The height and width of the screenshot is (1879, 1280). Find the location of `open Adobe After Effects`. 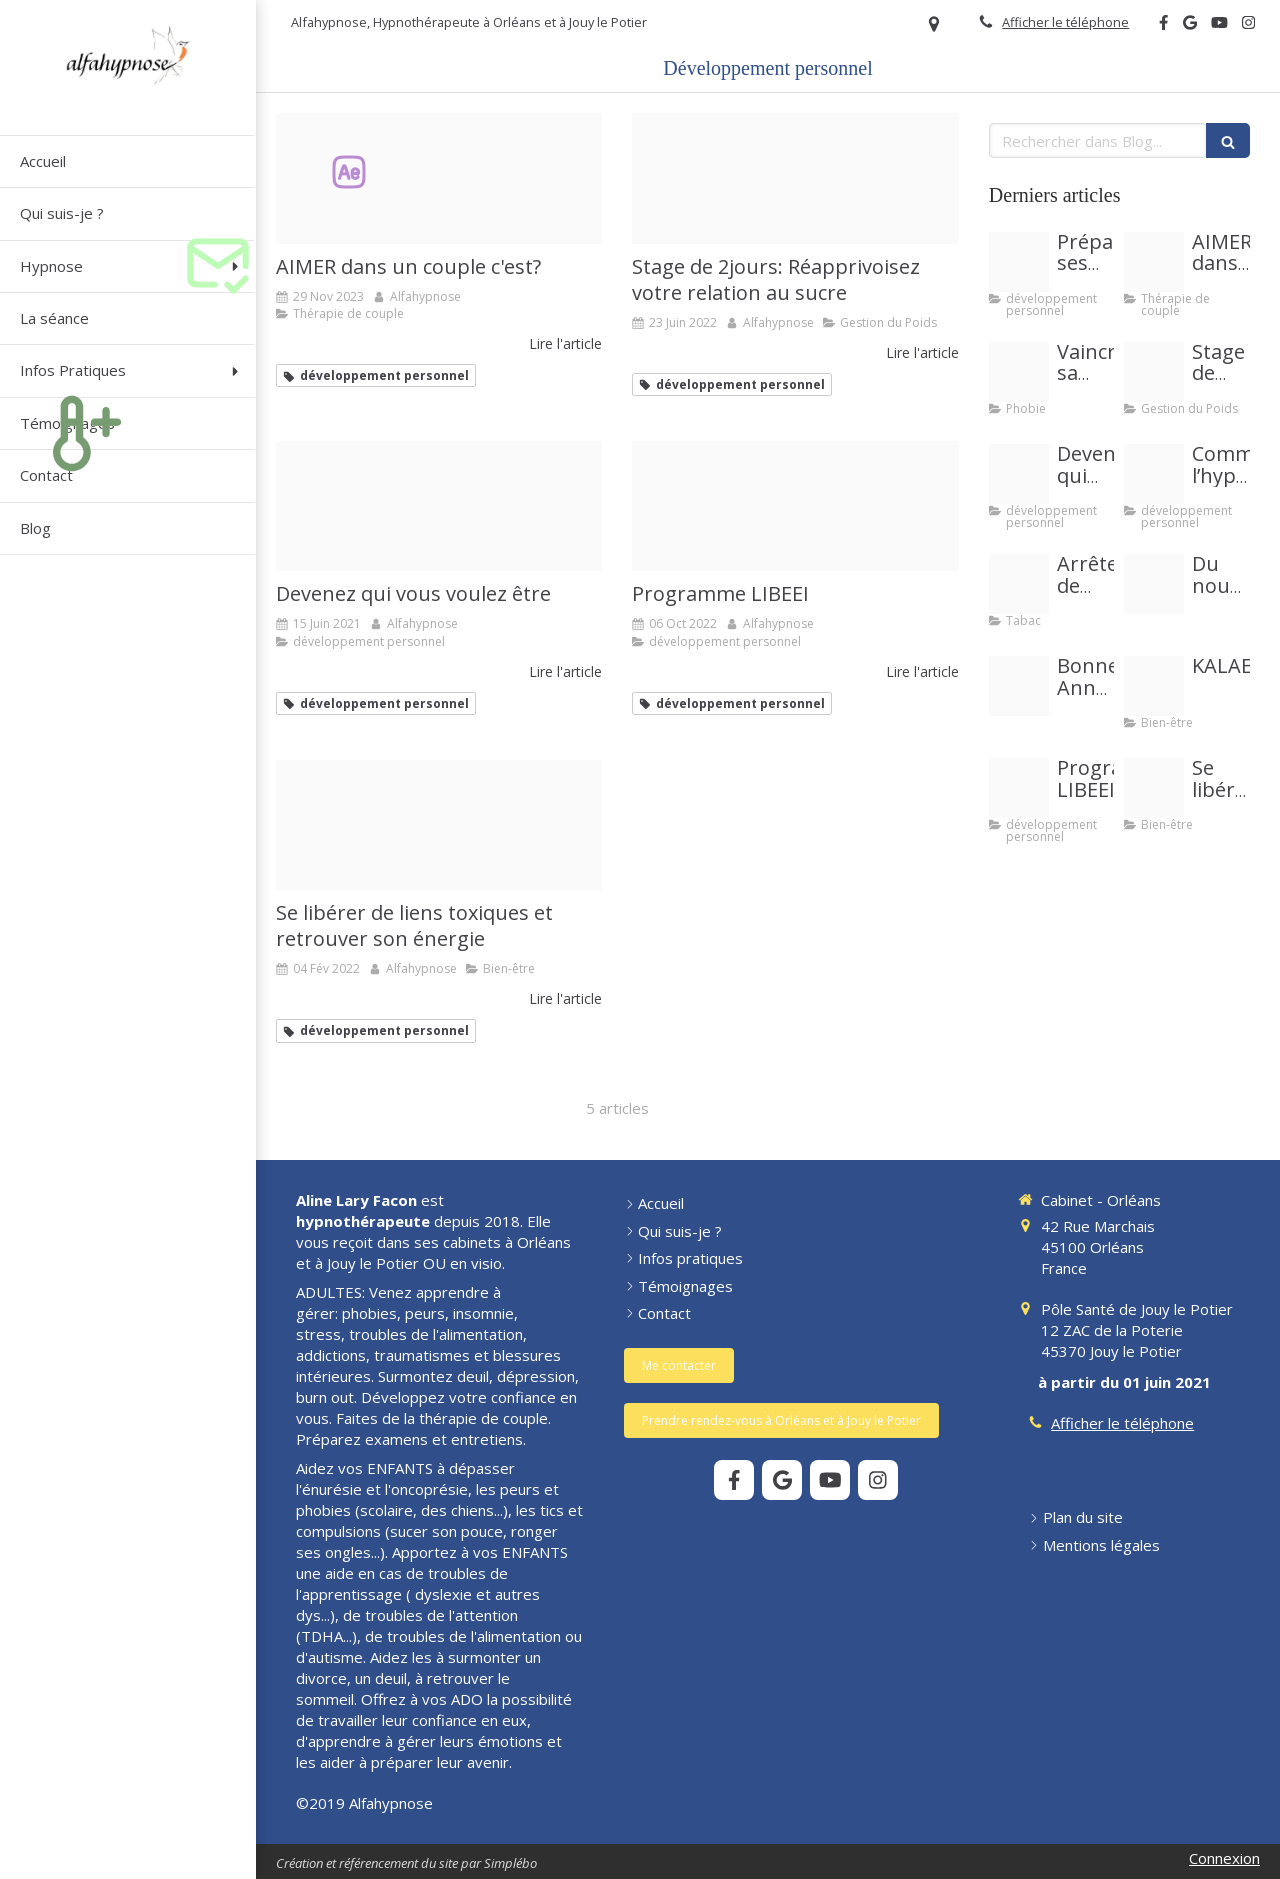

open Adobe After Effects is located at coordinates (349, 172).